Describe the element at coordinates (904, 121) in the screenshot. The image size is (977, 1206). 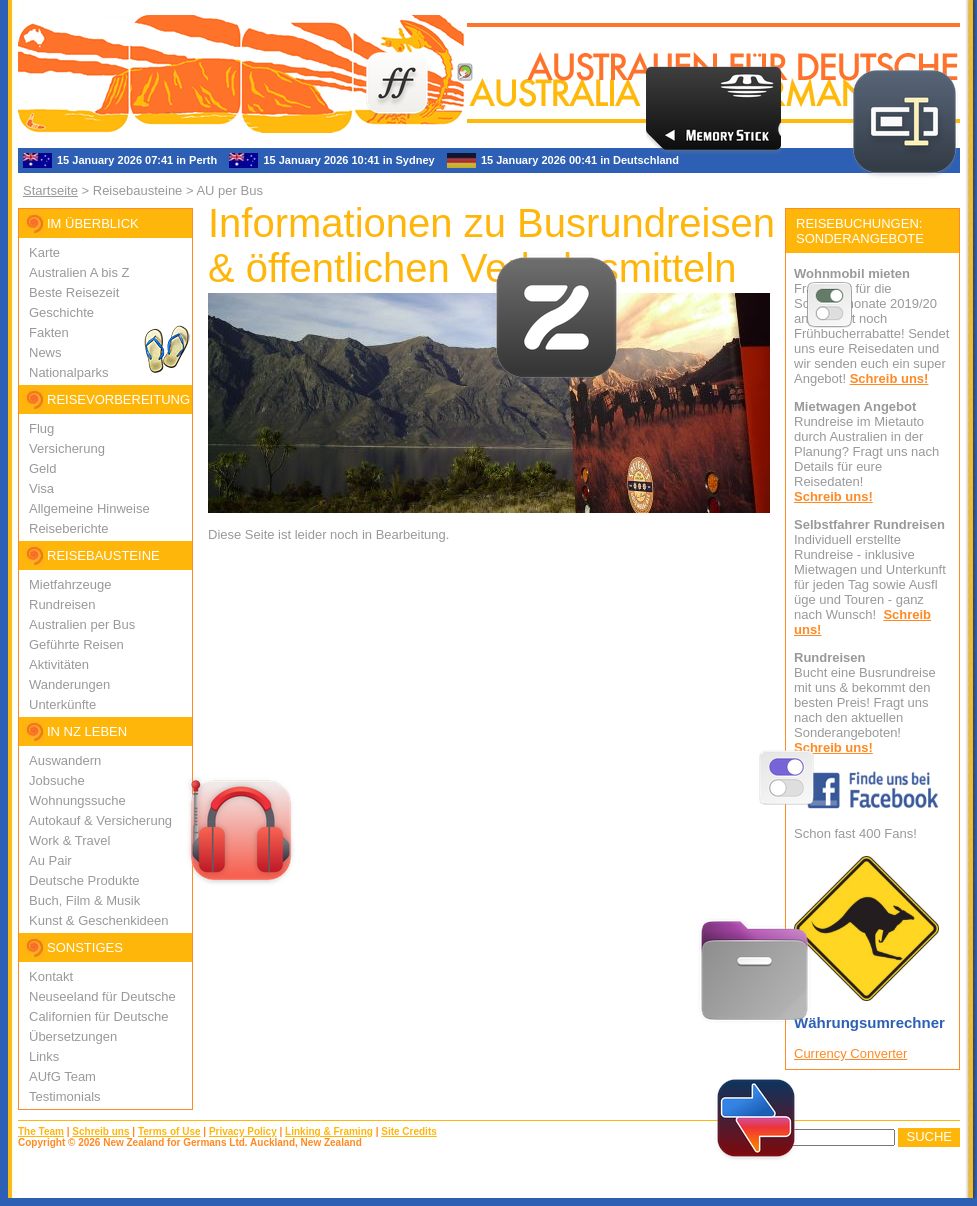
I see `open bulky app for batch file renaming` at that location.